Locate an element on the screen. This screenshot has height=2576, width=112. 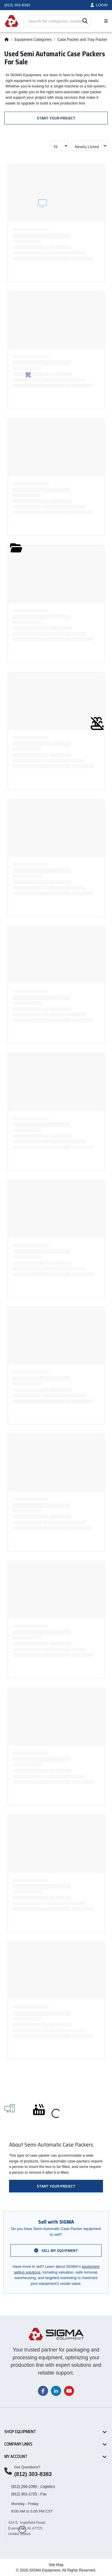
disable template mode is located at coordinates (28, 375).